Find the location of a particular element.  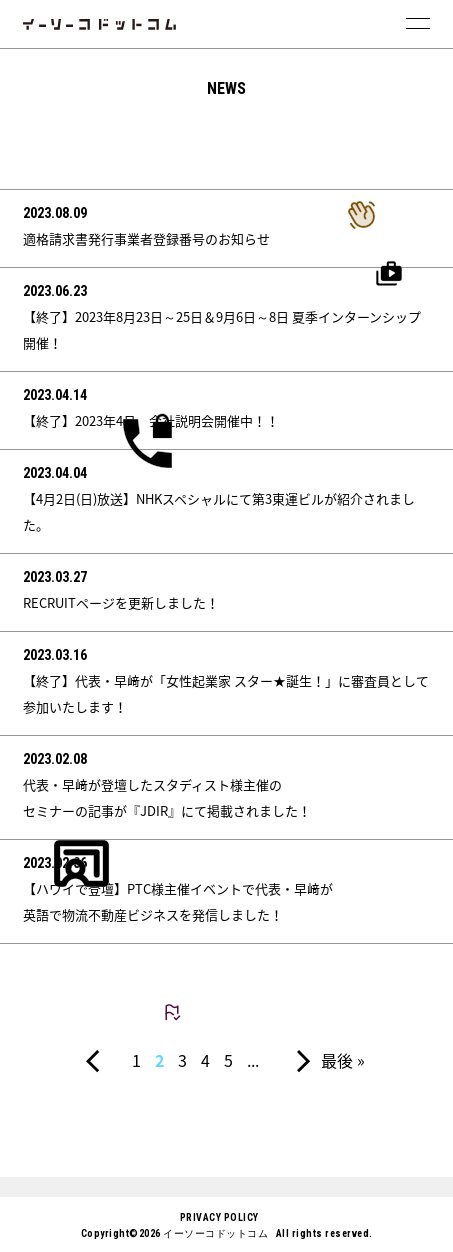

send a friendly greeting or wave is located at coordinates (361, 214).